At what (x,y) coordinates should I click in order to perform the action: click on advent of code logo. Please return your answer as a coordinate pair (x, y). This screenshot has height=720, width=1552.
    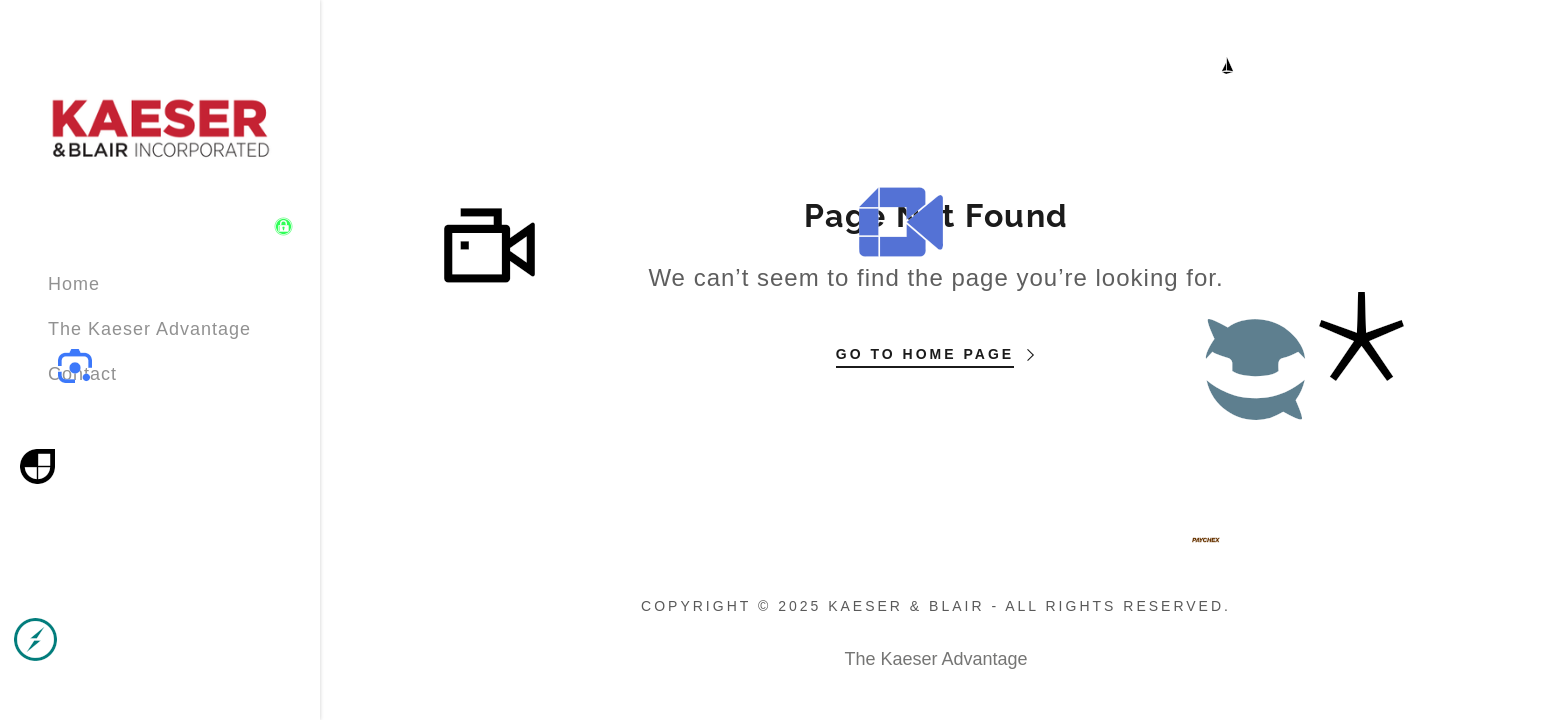
    Looking at the image, I should click on (1361, 336).